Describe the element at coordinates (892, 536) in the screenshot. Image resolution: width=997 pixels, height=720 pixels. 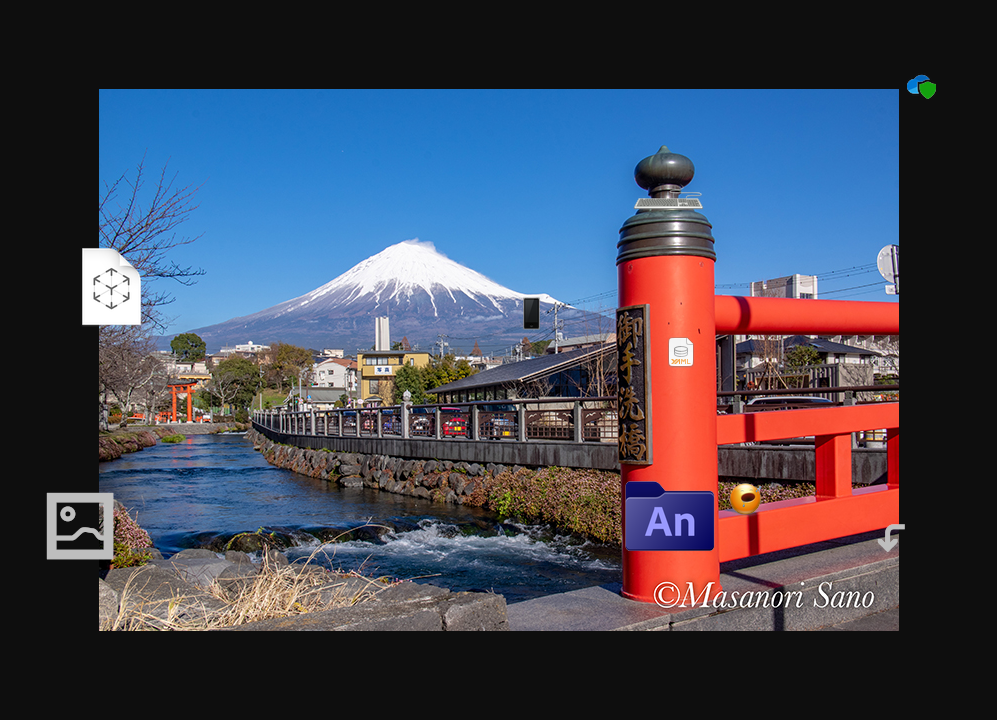
I see `rotate object counterclockwise` at that location.